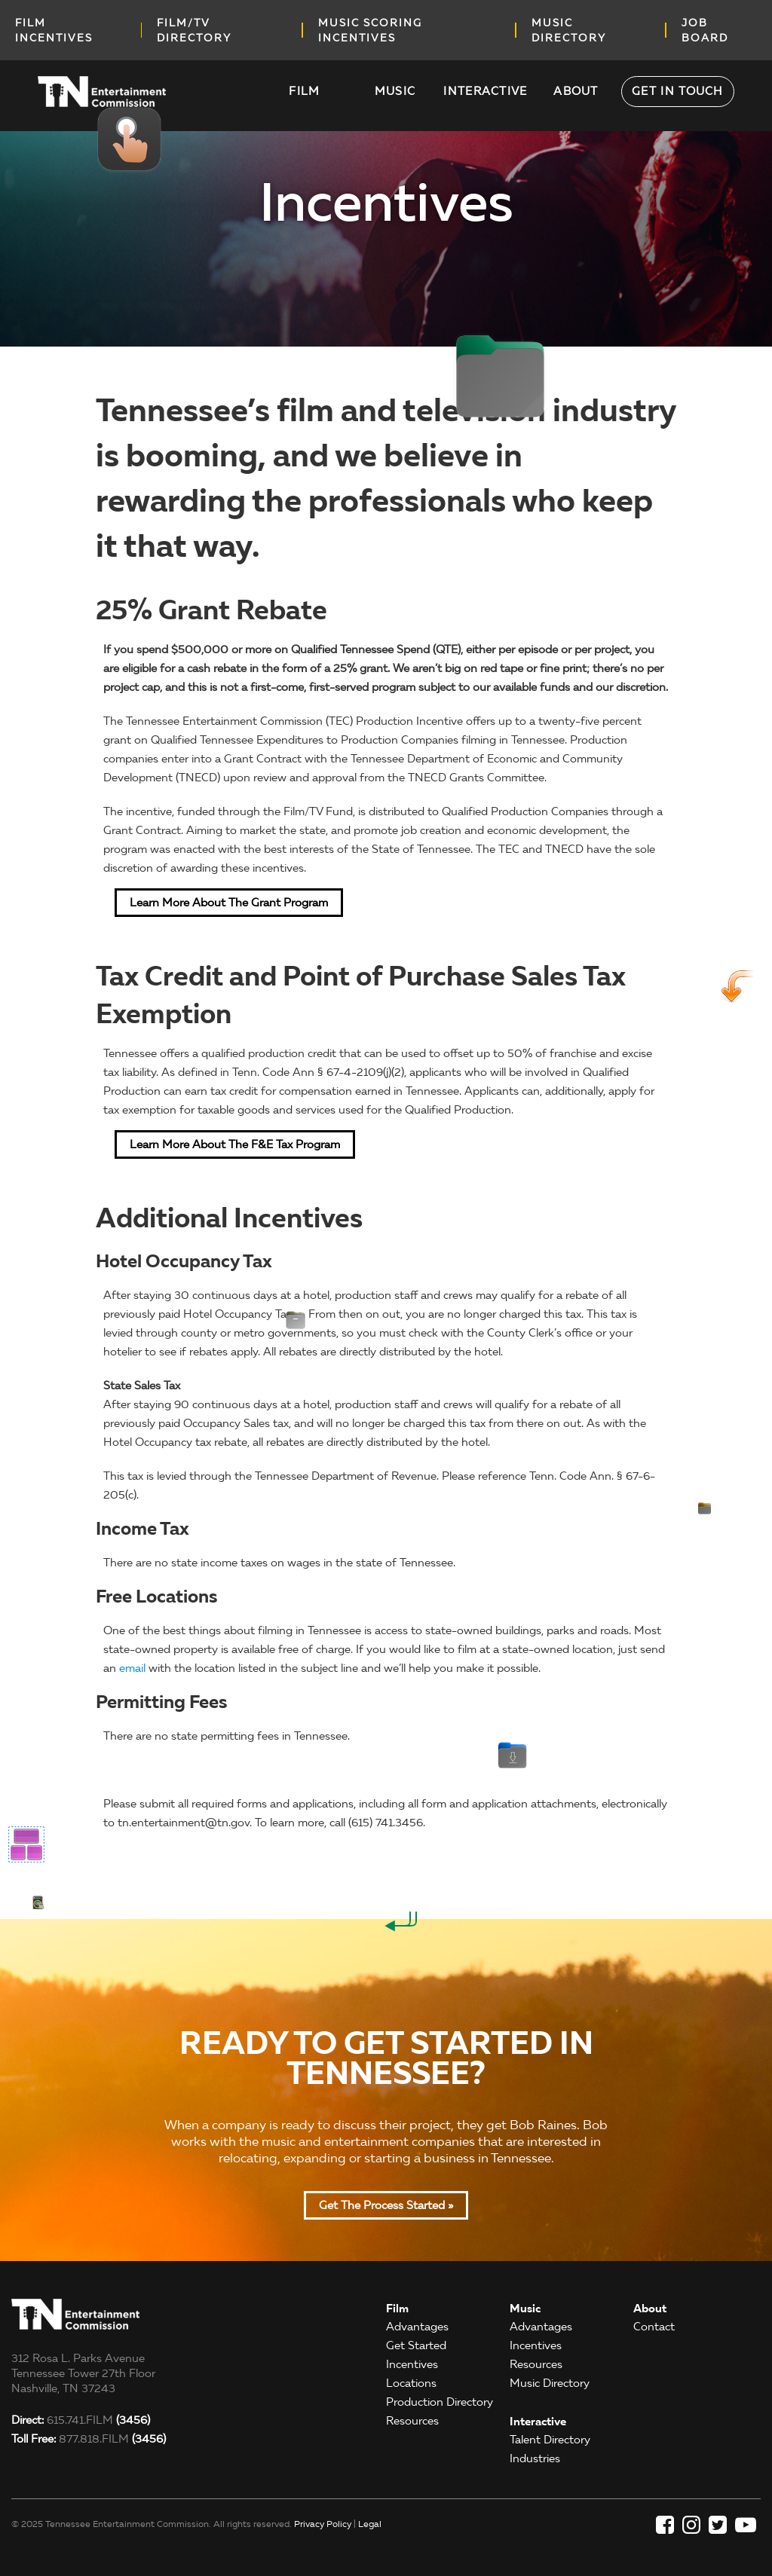 The width and height of the screenshot is (772, 2576). I want to click on select all items in the current view, so click(26, 1844).